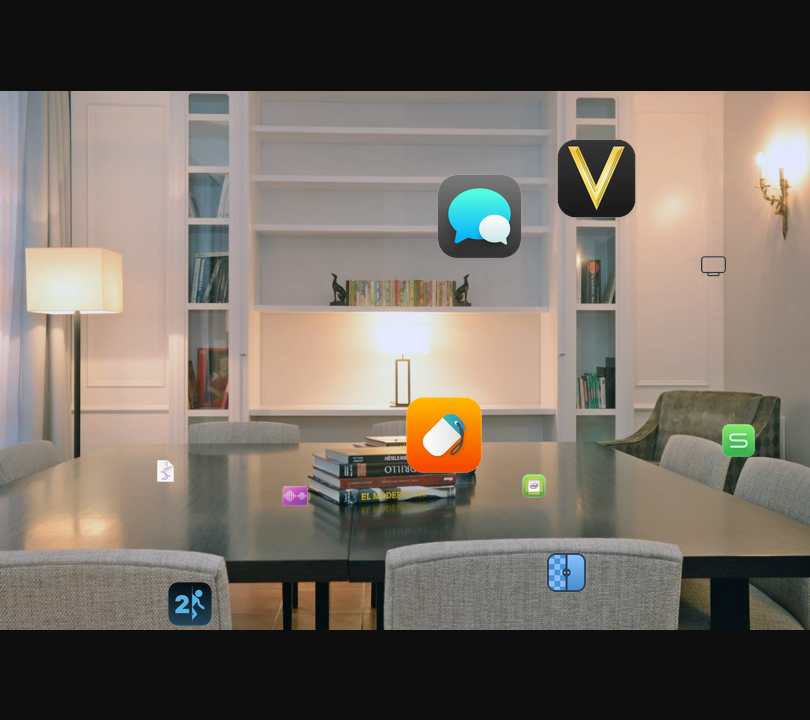 Image resolution: width=810 pixels, height=720 pixels. What do you see at coordinates (295, 496) in the screenshot?
I see `open the audio recorder app` at bounding box center [295, 496].